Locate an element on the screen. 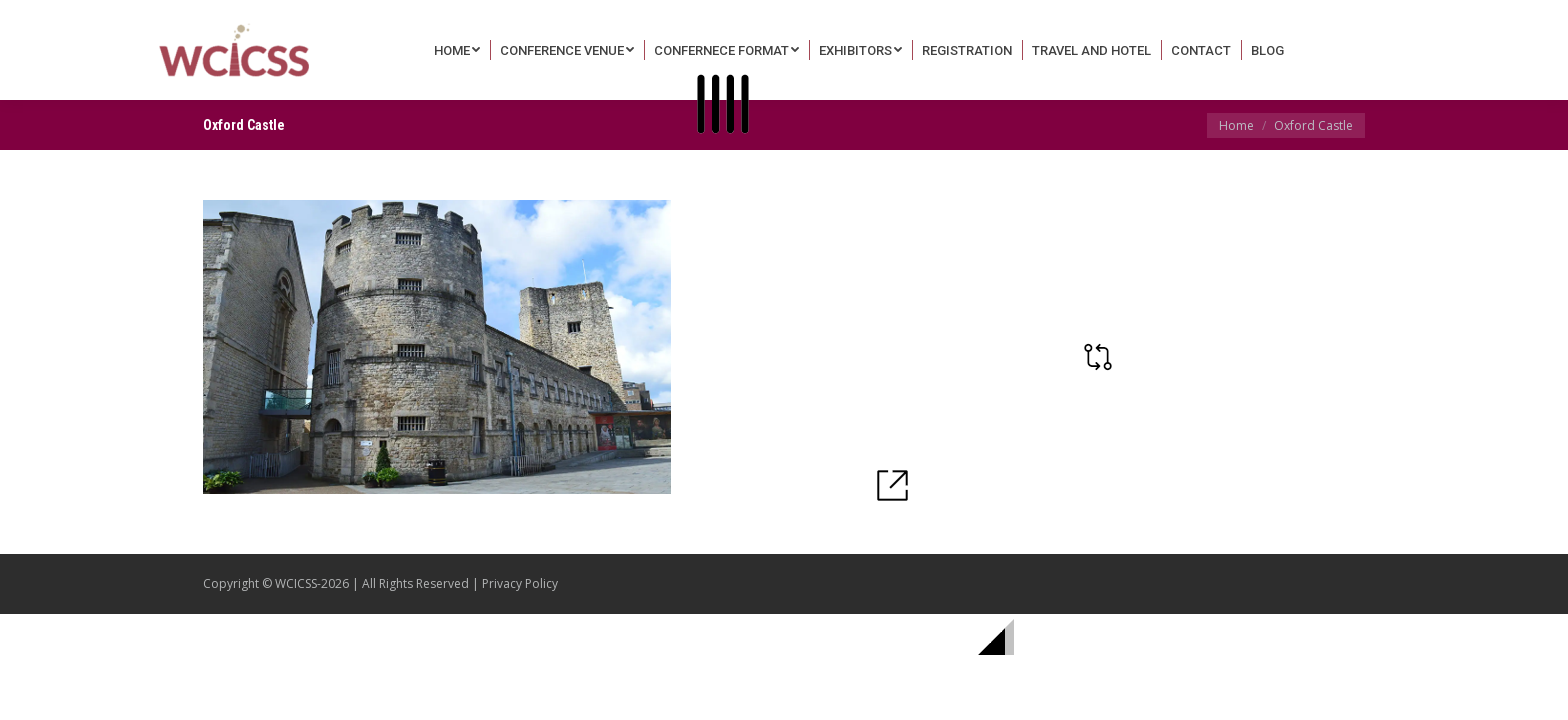 The width and height of the screenshot is (1568, 720). open link in a new window or tab is located at coordinates (892, 485).